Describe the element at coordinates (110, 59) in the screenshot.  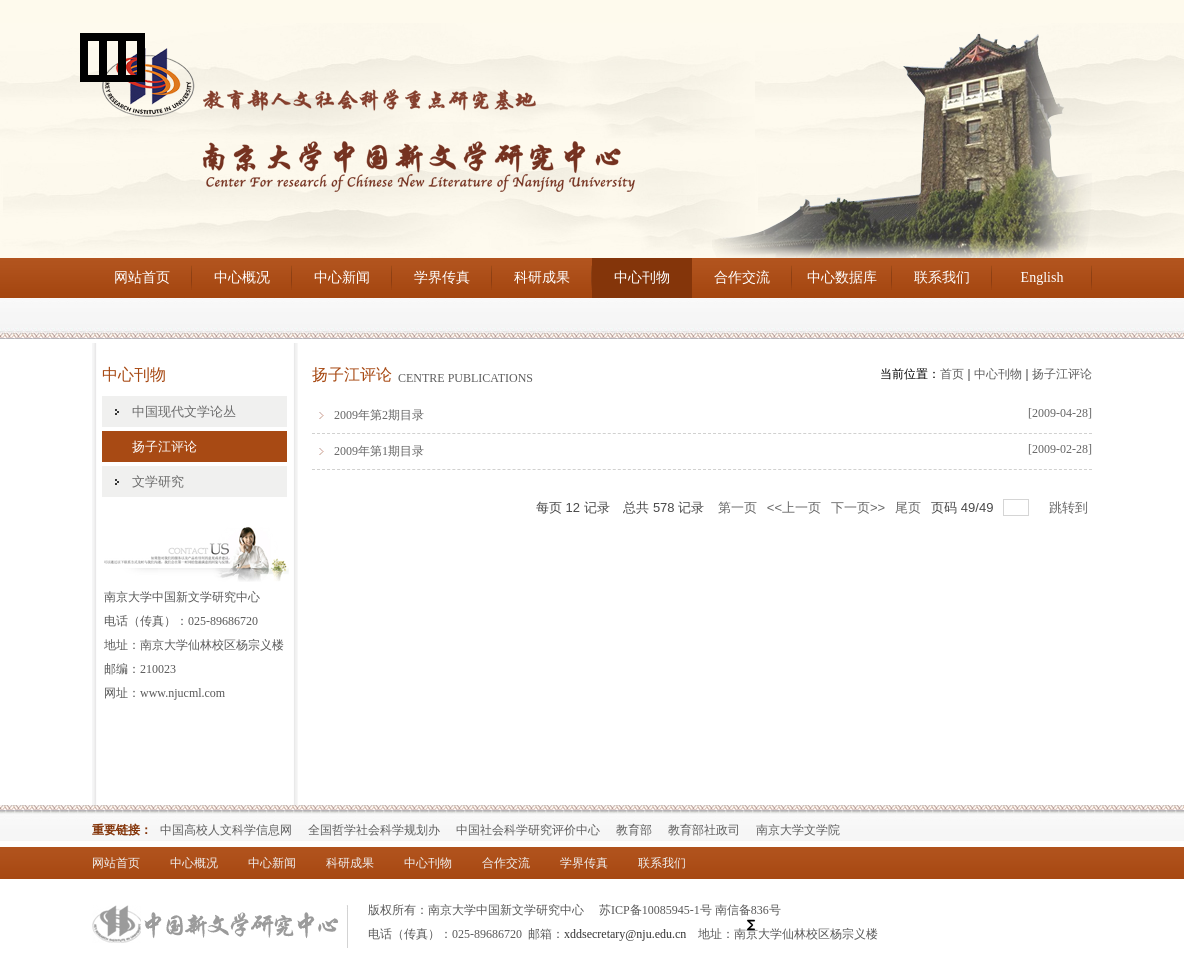
I see `switch to column view layout` at that location.